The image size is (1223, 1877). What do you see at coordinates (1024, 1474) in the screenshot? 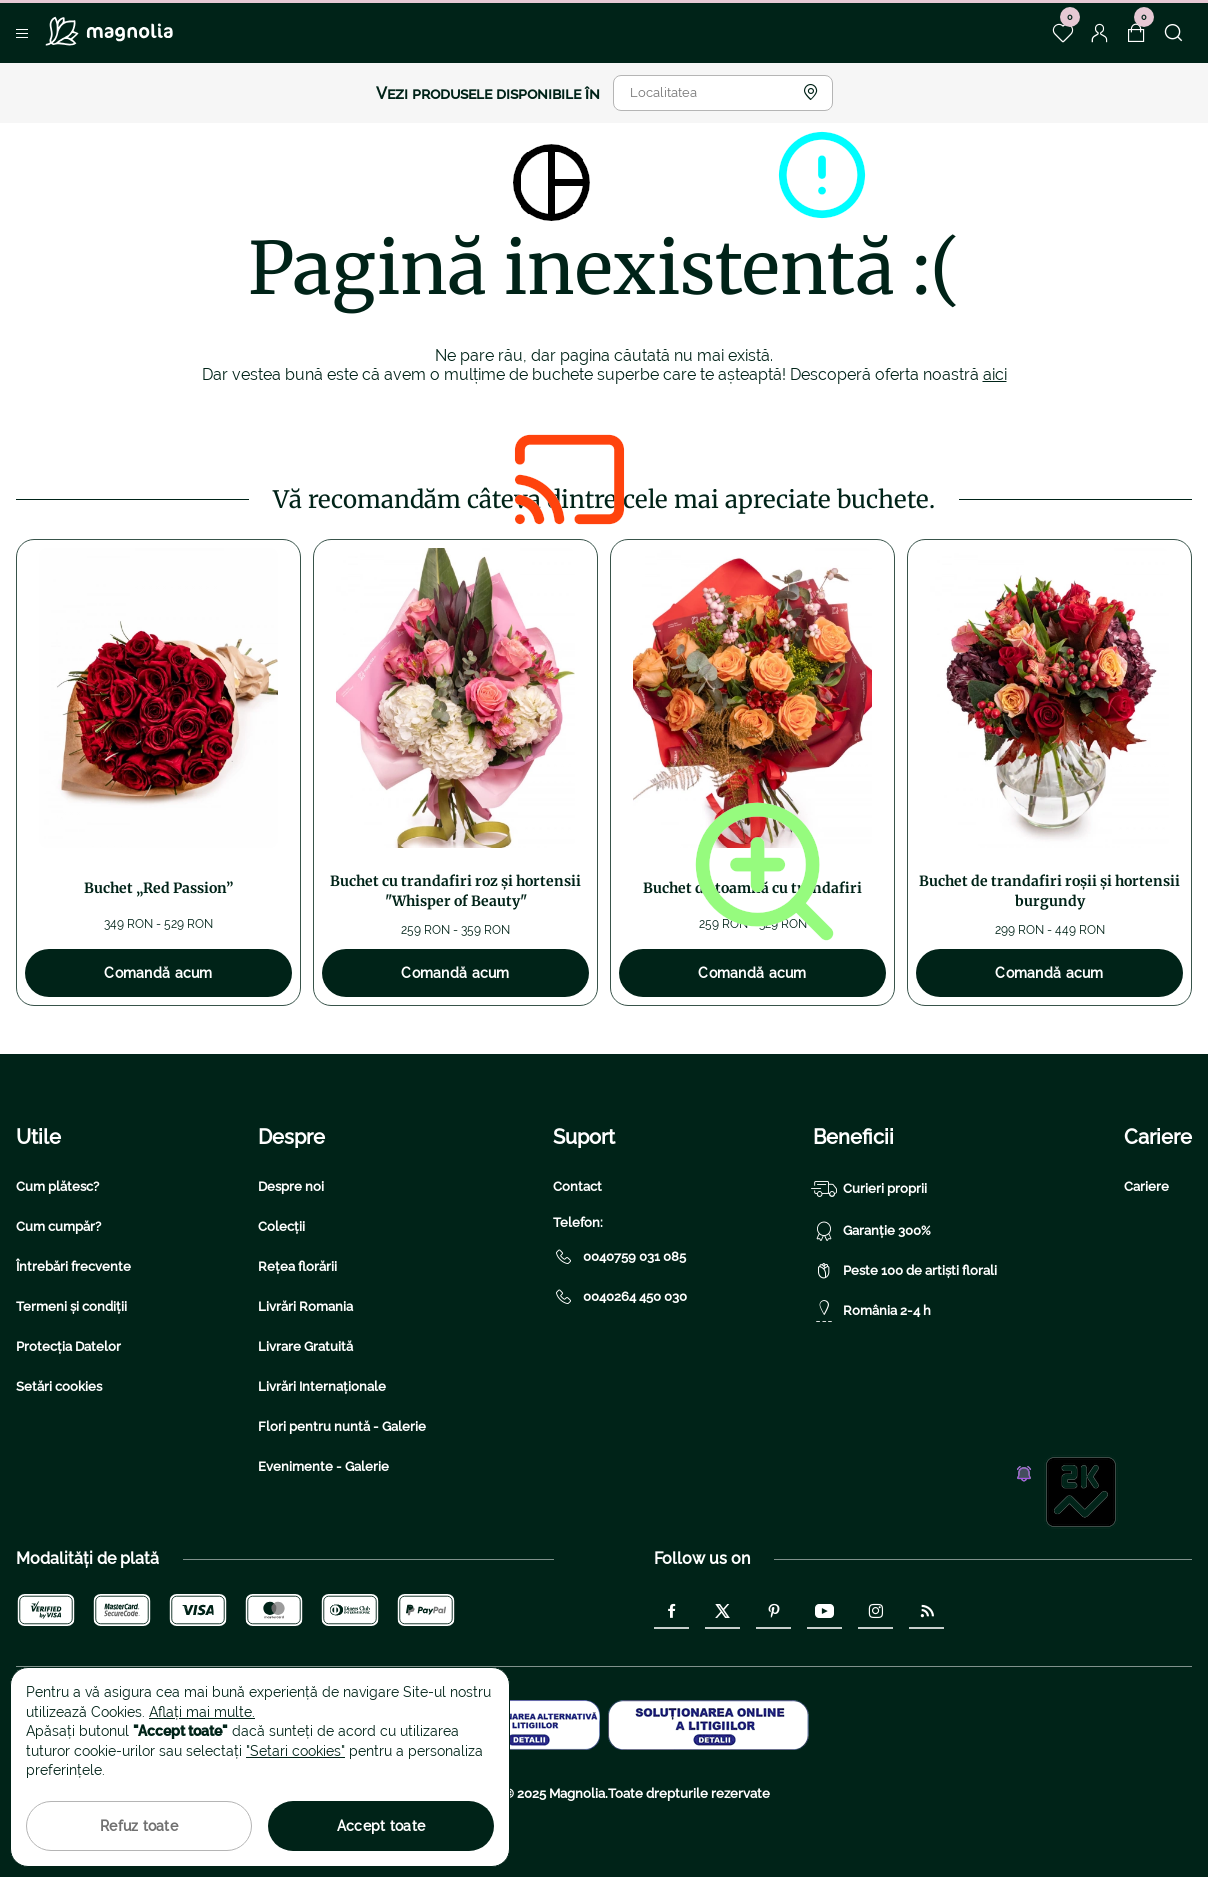
I see `indicates new notifications are available` at bounding box center [1024, 1474].